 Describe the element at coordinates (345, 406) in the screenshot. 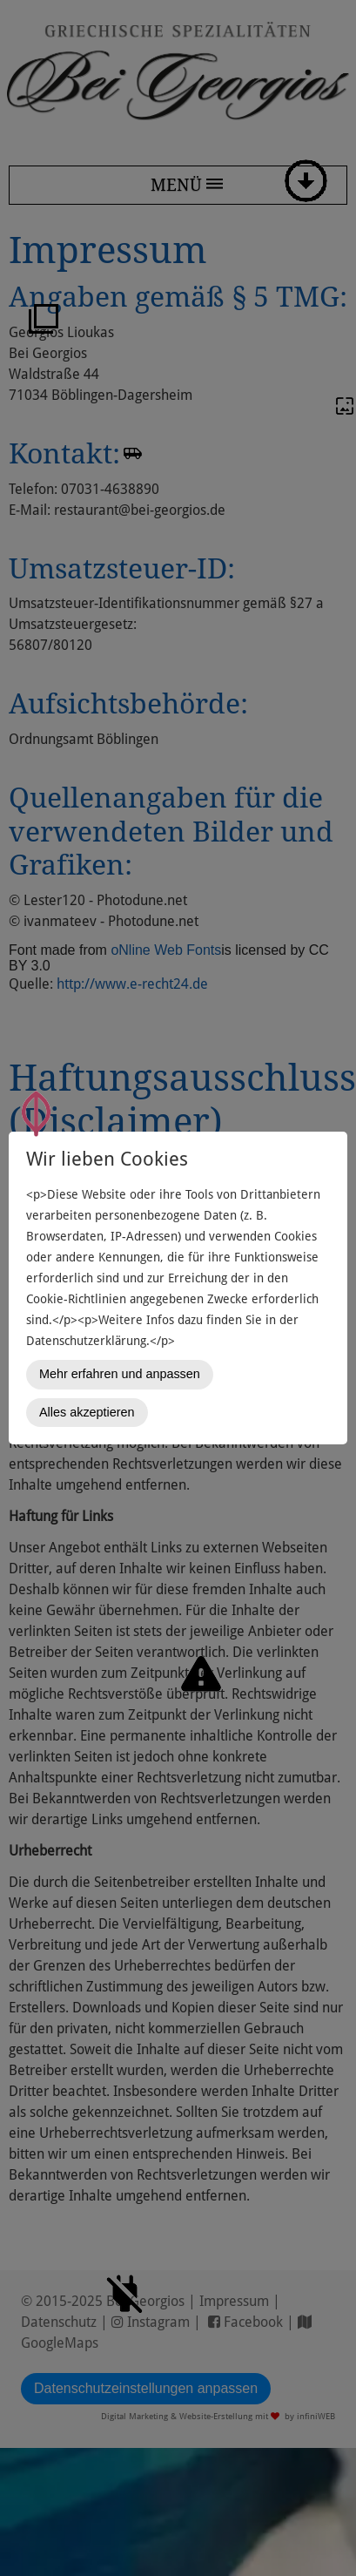

I see `change wallpaper or background image` at that location.